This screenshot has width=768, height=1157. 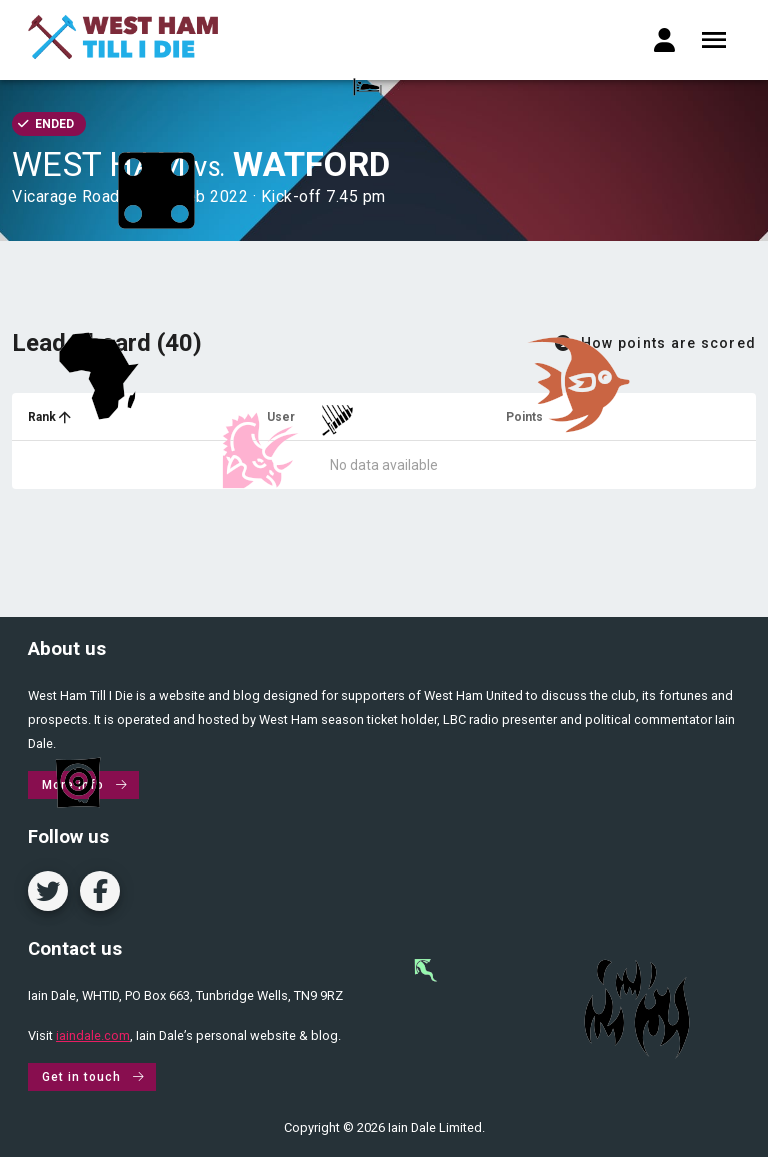 What do you see at coordinates (367, 83) in the screenshot?
I see `indicates sleep mode or rest status` at bounding box center [367, 83].